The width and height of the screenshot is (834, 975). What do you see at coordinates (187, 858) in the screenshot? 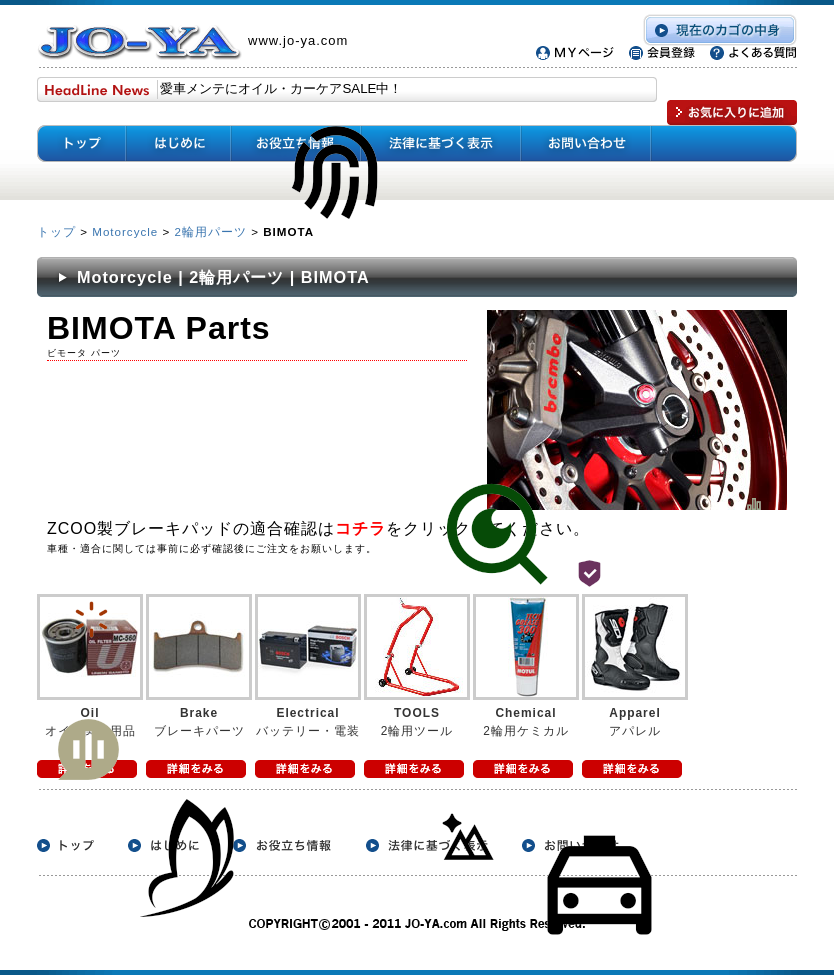
I see `open the Veepee app` at bounding box center [187, 858].